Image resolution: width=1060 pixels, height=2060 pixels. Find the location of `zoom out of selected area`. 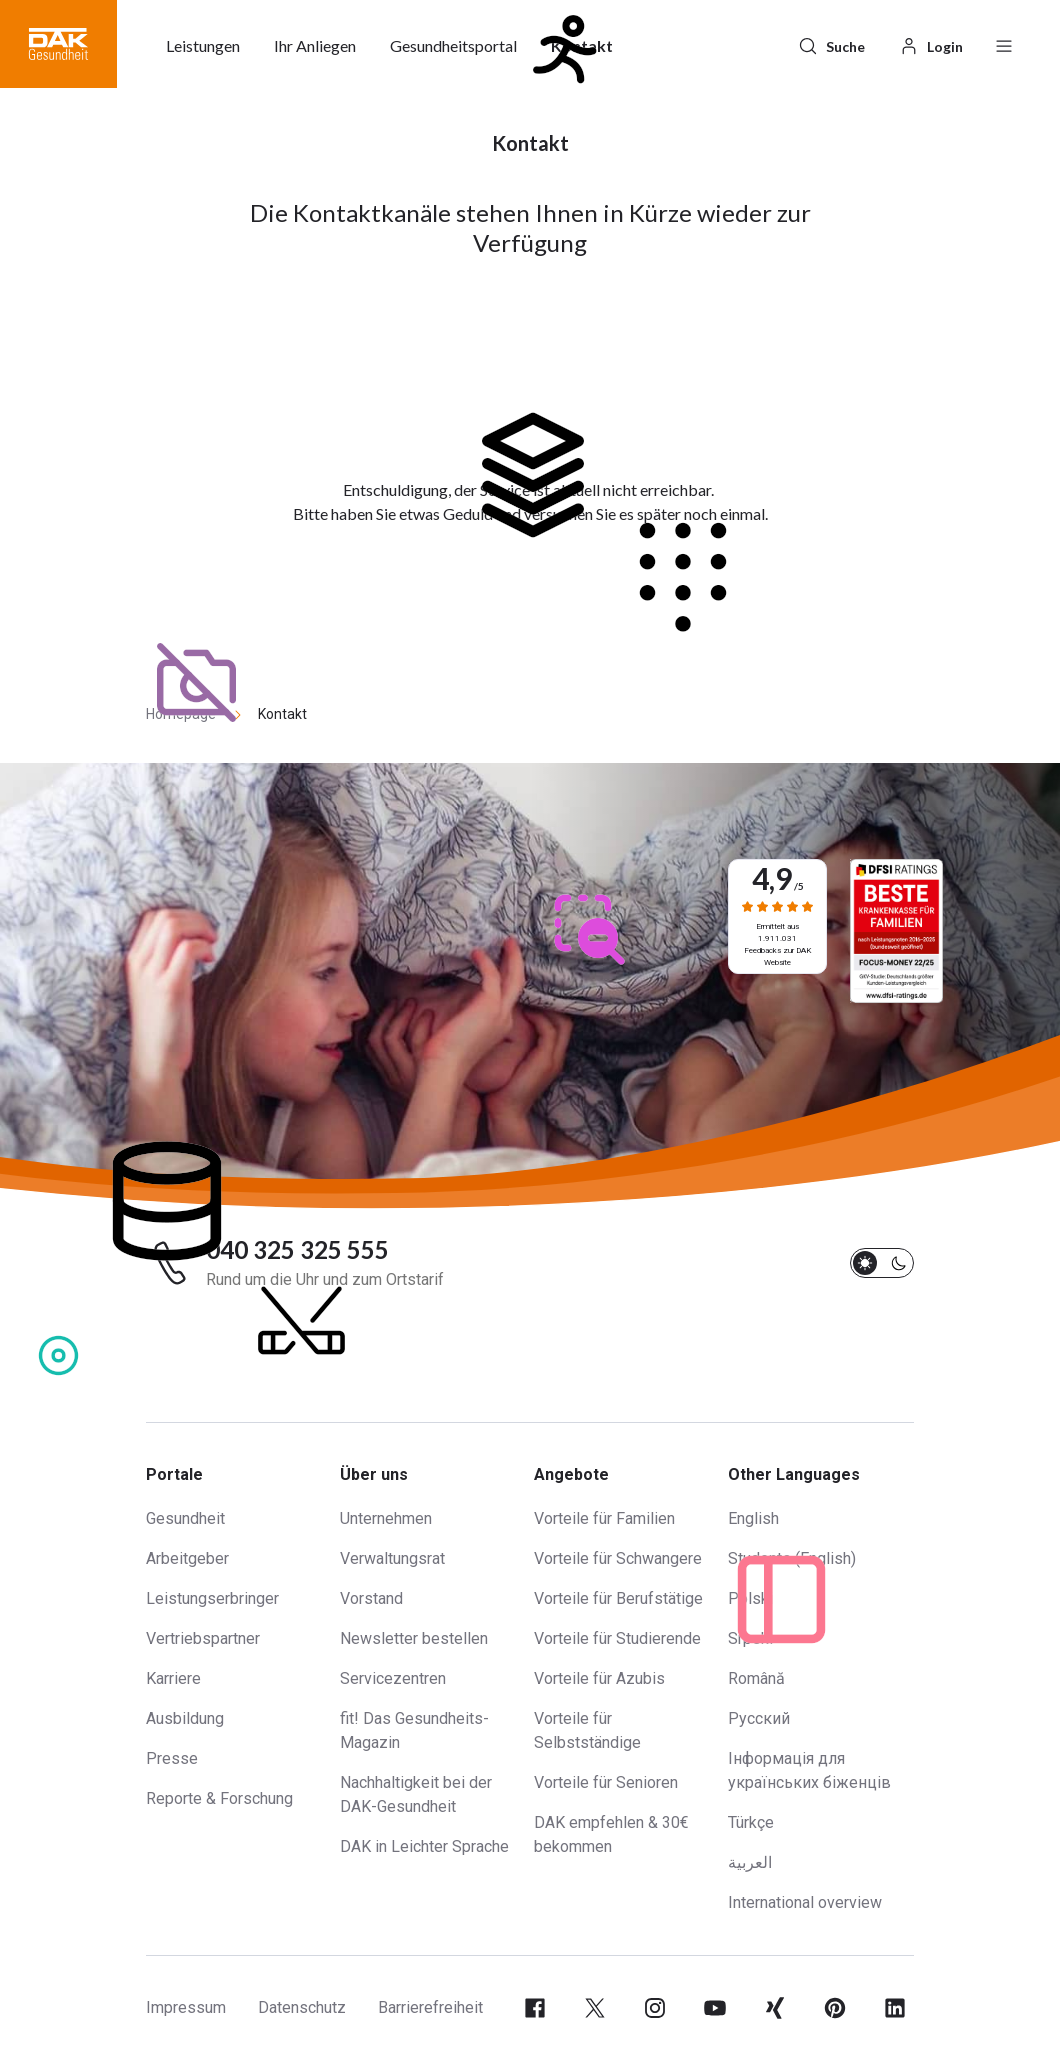

zoom out of selected area is located at coordinates (588, 928).